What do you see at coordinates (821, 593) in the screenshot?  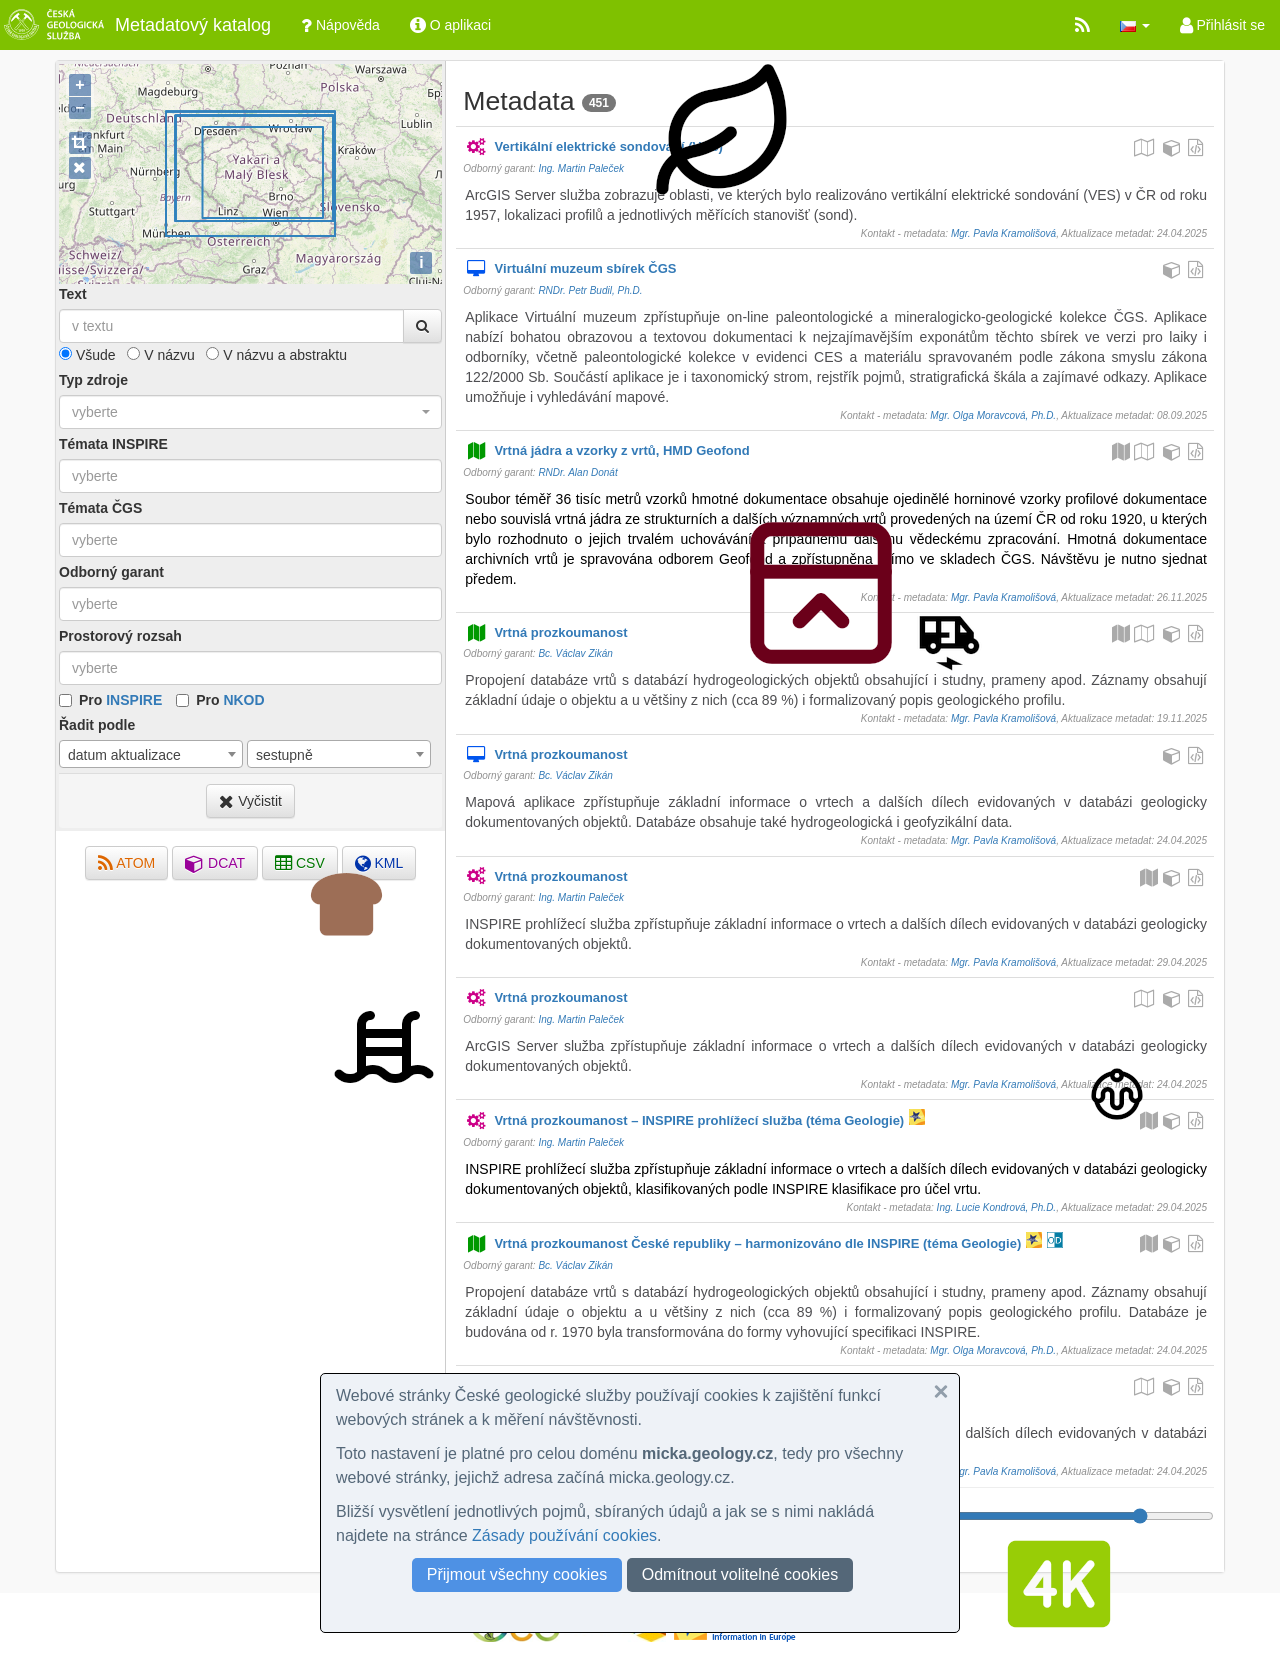 I see `collapse top panel` at bounding box center [821, 593].